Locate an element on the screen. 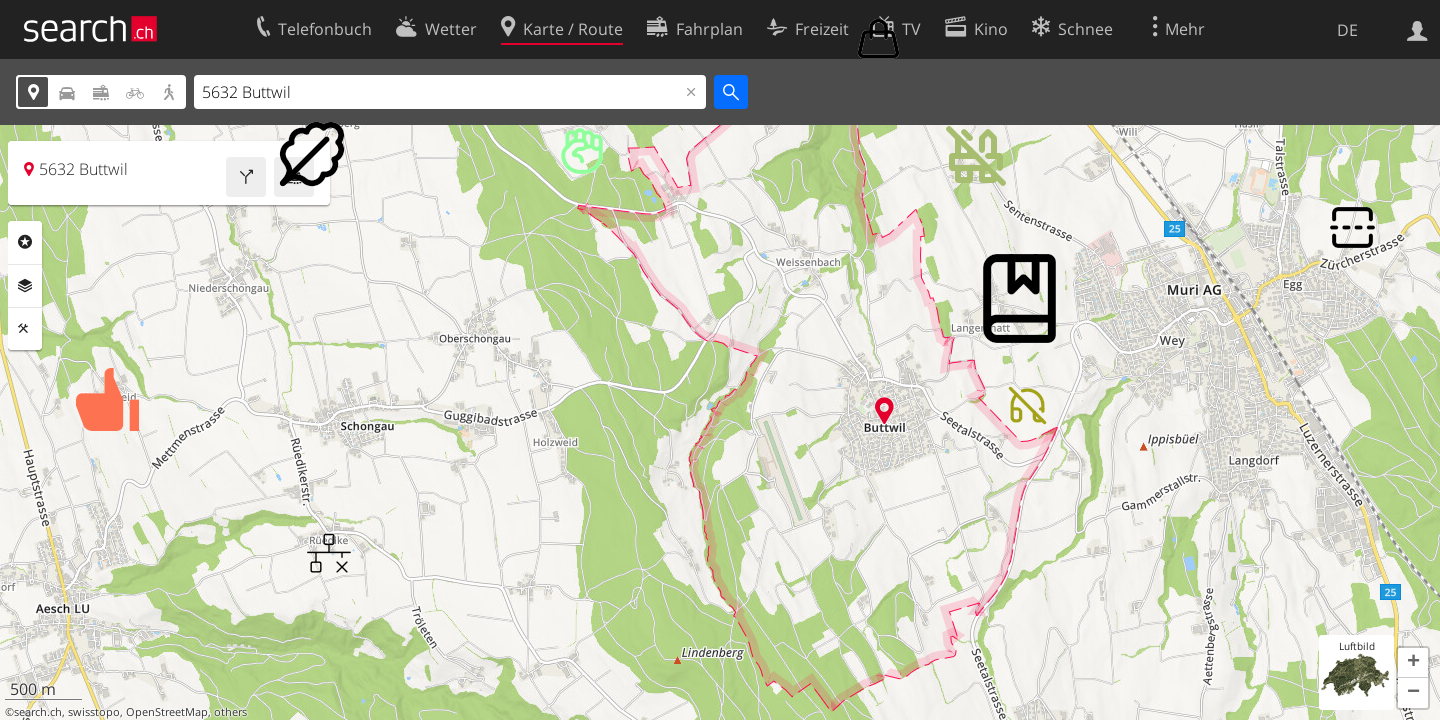 This screenshot has width=1440, height=720. like or approve this content is located at coordinates (107, 399).